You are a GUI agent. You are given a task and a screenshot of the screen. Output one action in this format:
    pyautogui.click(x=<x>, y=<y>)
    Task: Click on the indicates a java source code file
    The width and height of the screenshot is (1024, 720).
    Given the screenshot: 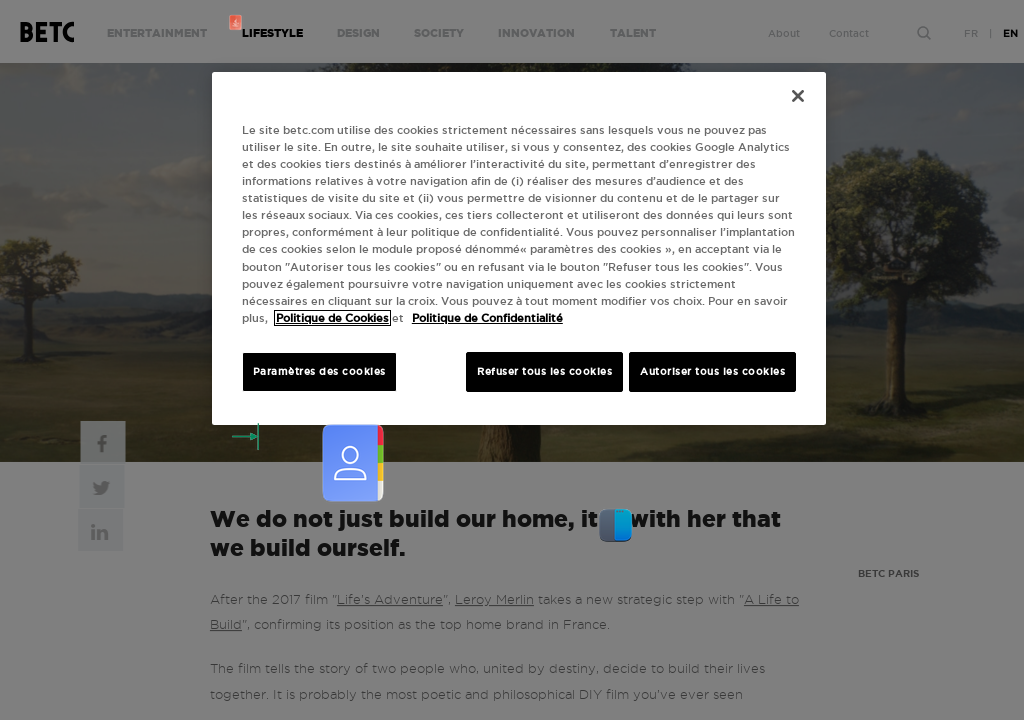 What is the action you would take?
    pyautogui.click(x=235, y=22)
    